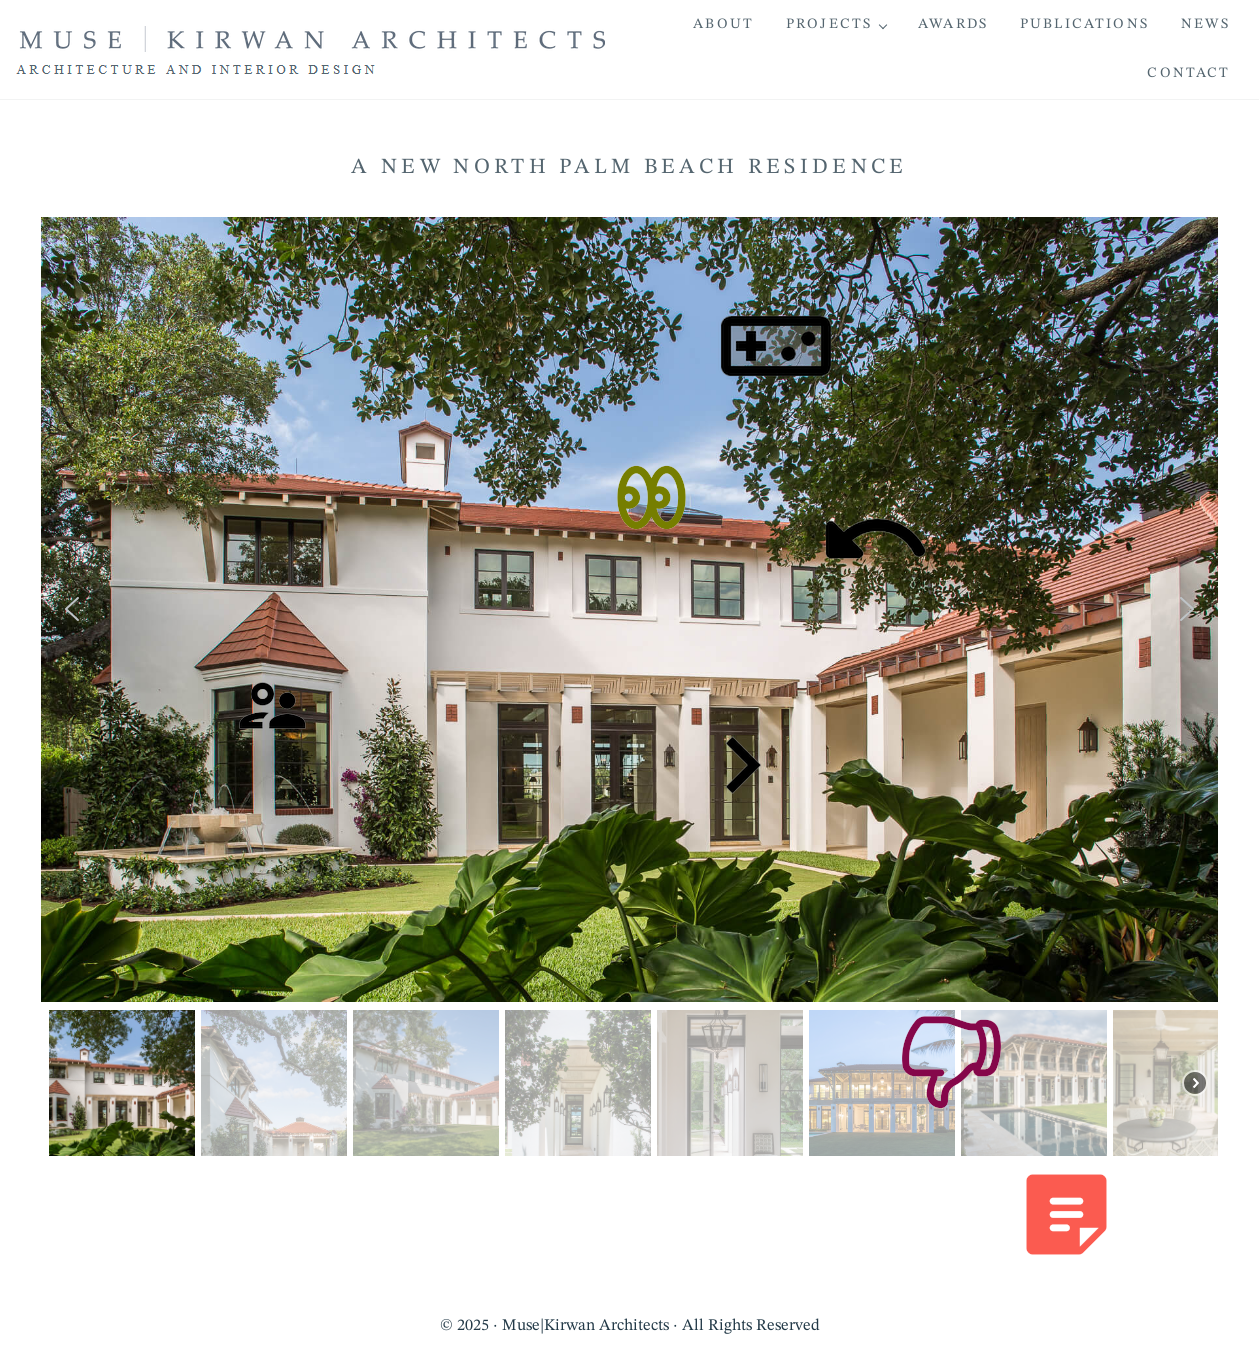  What do you see at coordinates (272, 705) in the screenshot?
I see `manage team members or user accounts` at bounding box center [272, 705].